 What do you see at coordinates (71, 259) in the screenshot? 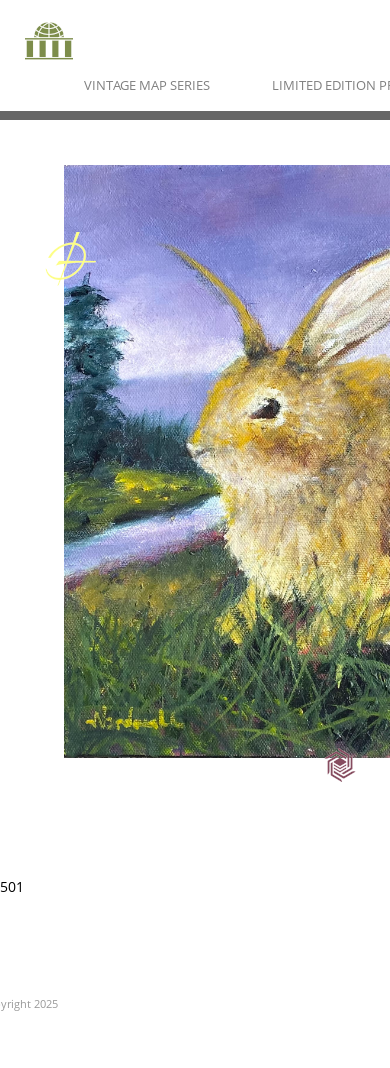
I see `bohemia interactive company logo` at bounding box center [71, 259].